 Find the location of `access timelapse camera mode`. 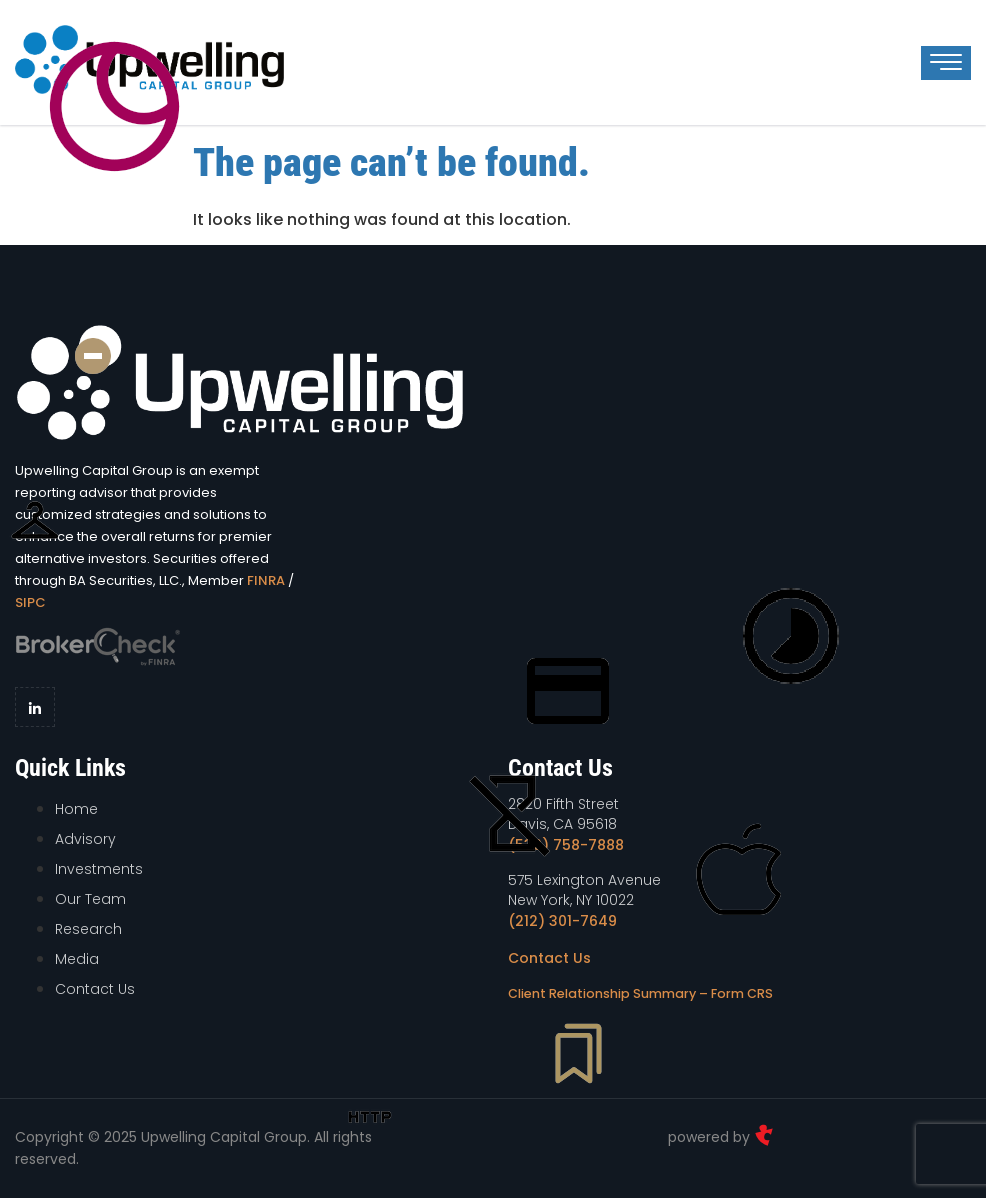

access timelapse camera mode is located at coordinates (791, 636).